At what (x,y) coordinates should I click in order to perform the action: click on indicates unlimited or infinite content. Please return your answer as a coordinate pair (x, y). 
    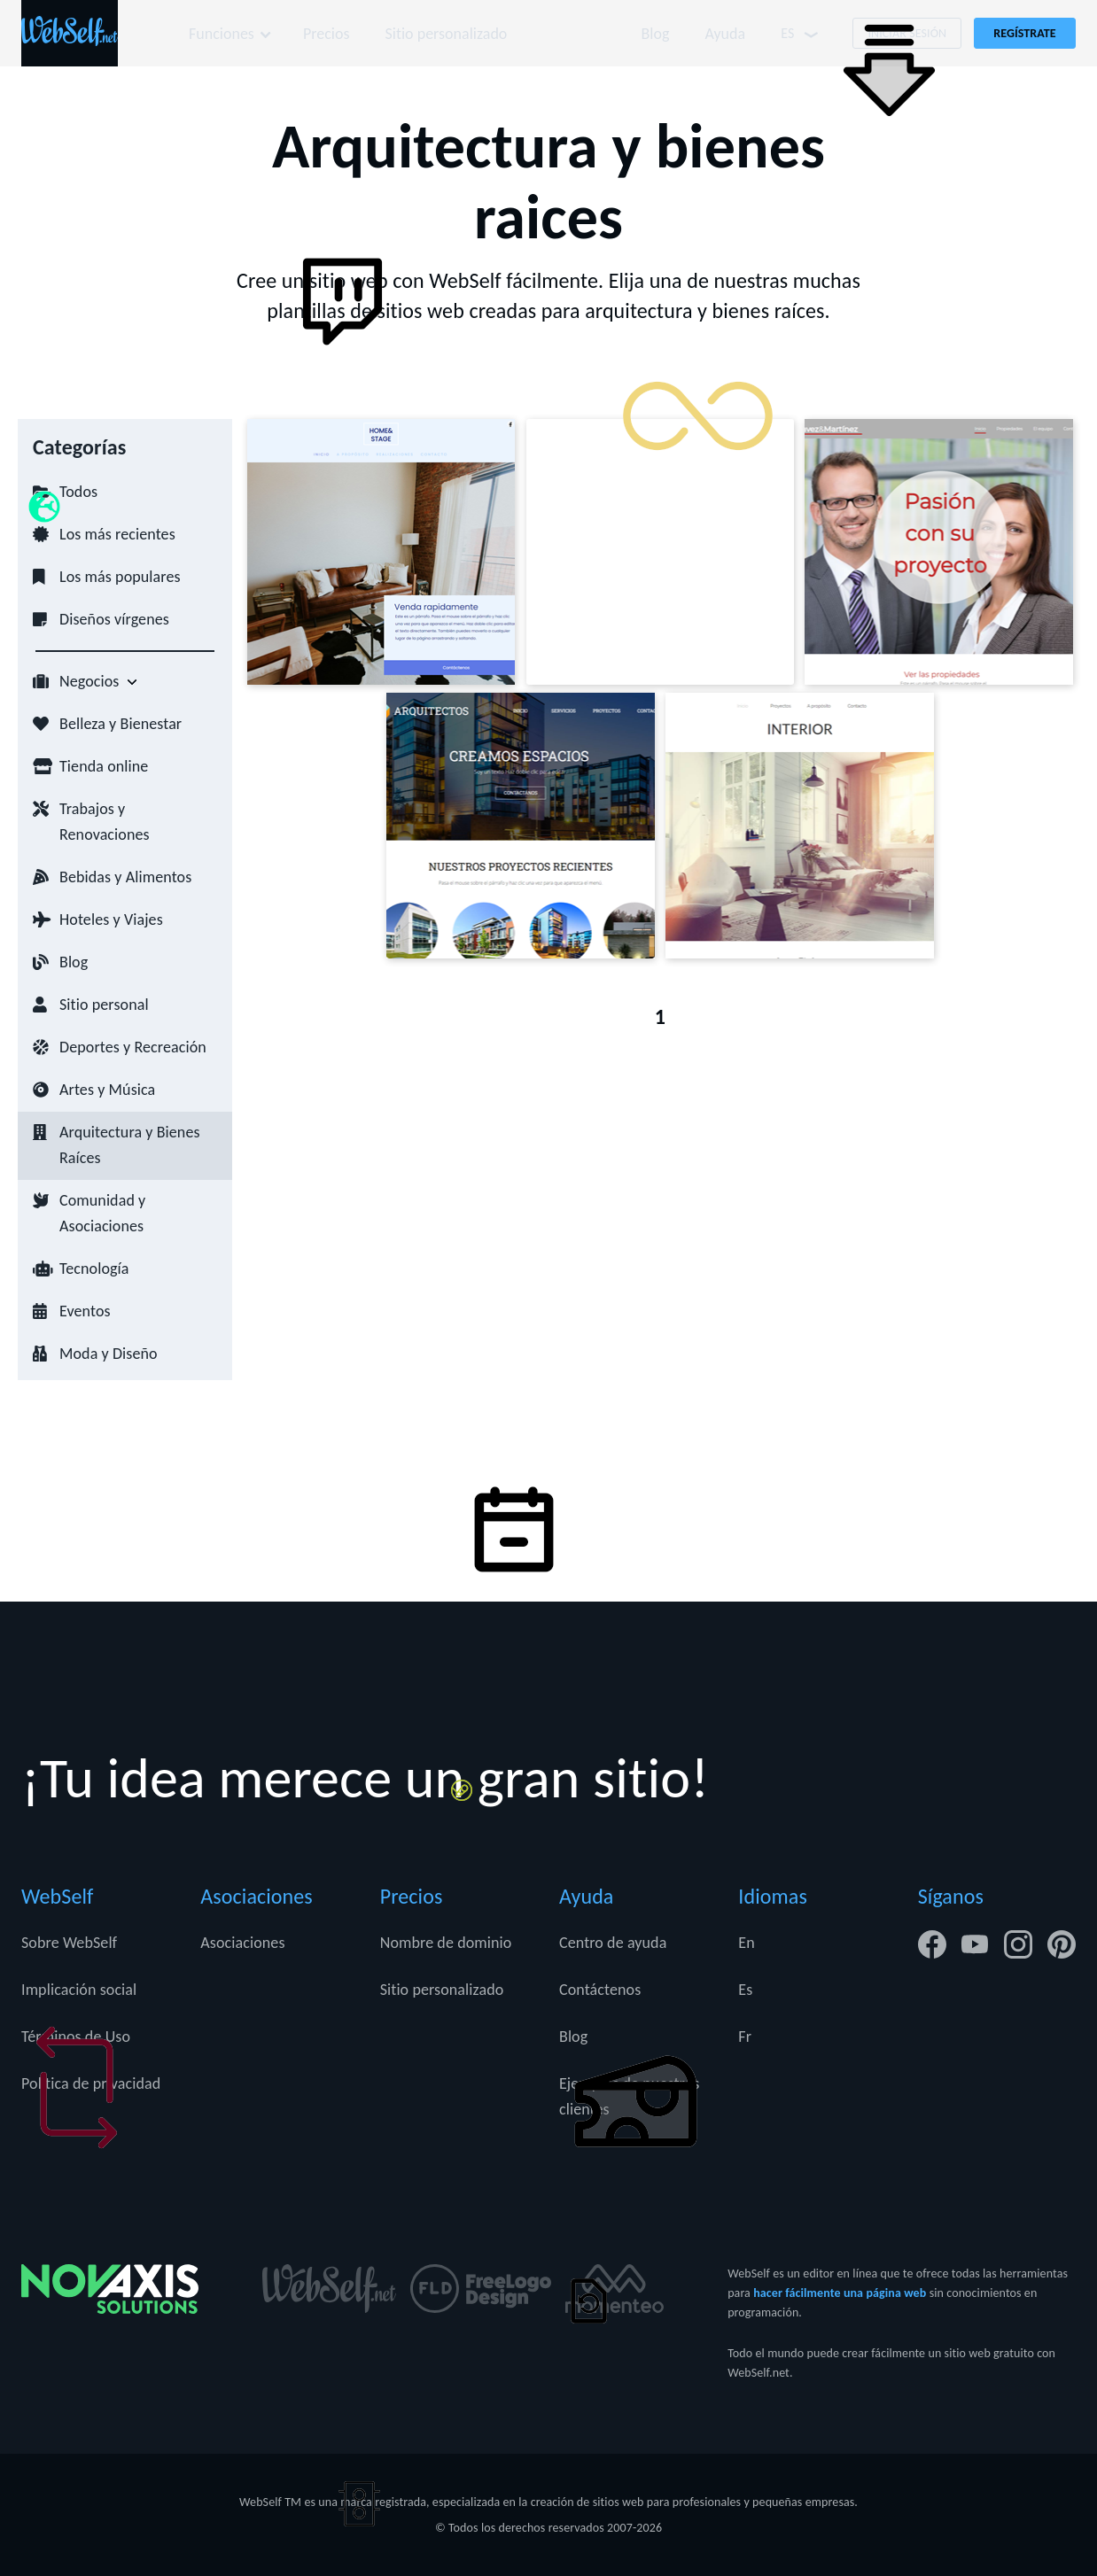
    Looking at the image, I should click on (697, 415).